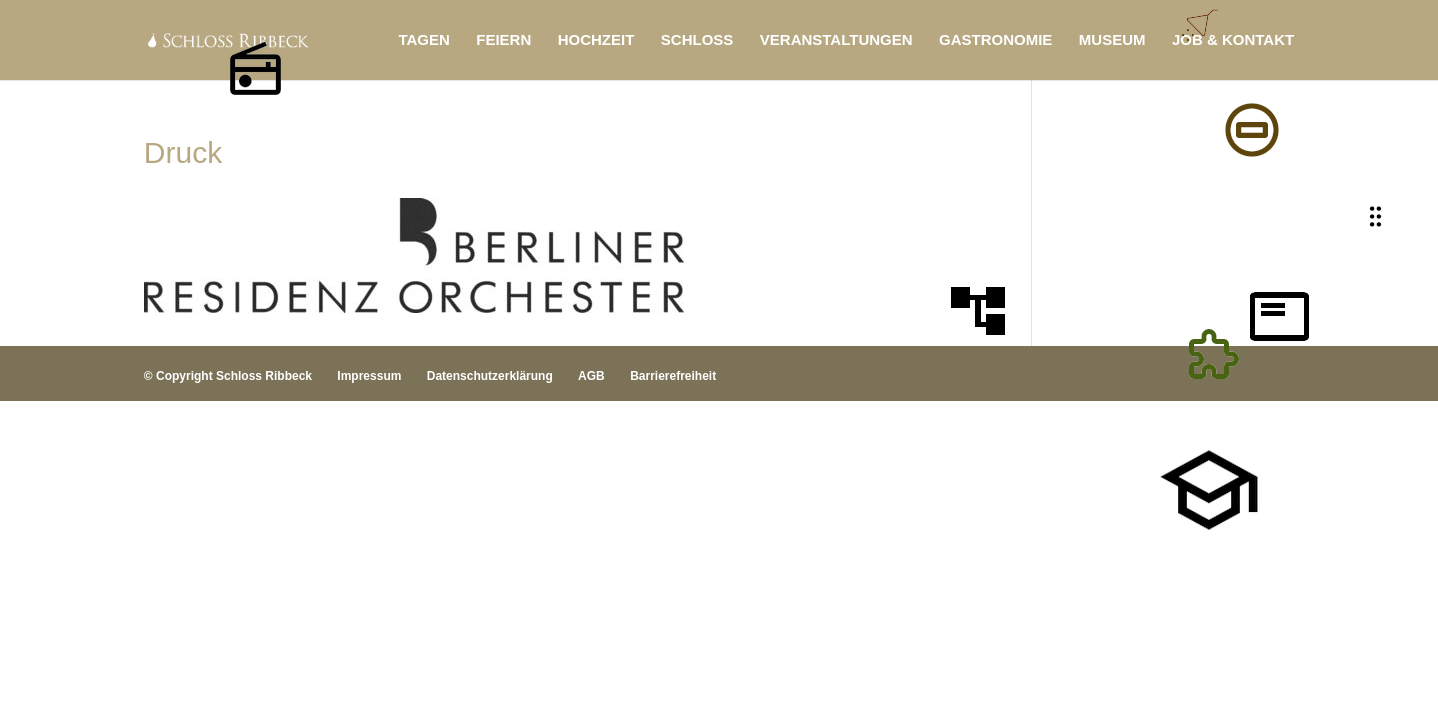 This screenshot has height=720, width=1438. Describe the element at coordinates (255, 69) in the screenshot. I see `access radio or audio streaming` at that location.